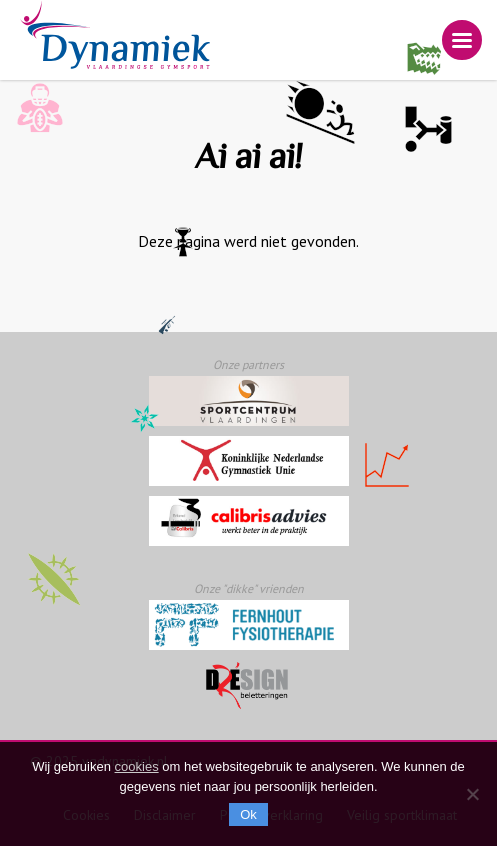  I want to click on indicates a danger or hazard zone in a game, so click(424, 59).